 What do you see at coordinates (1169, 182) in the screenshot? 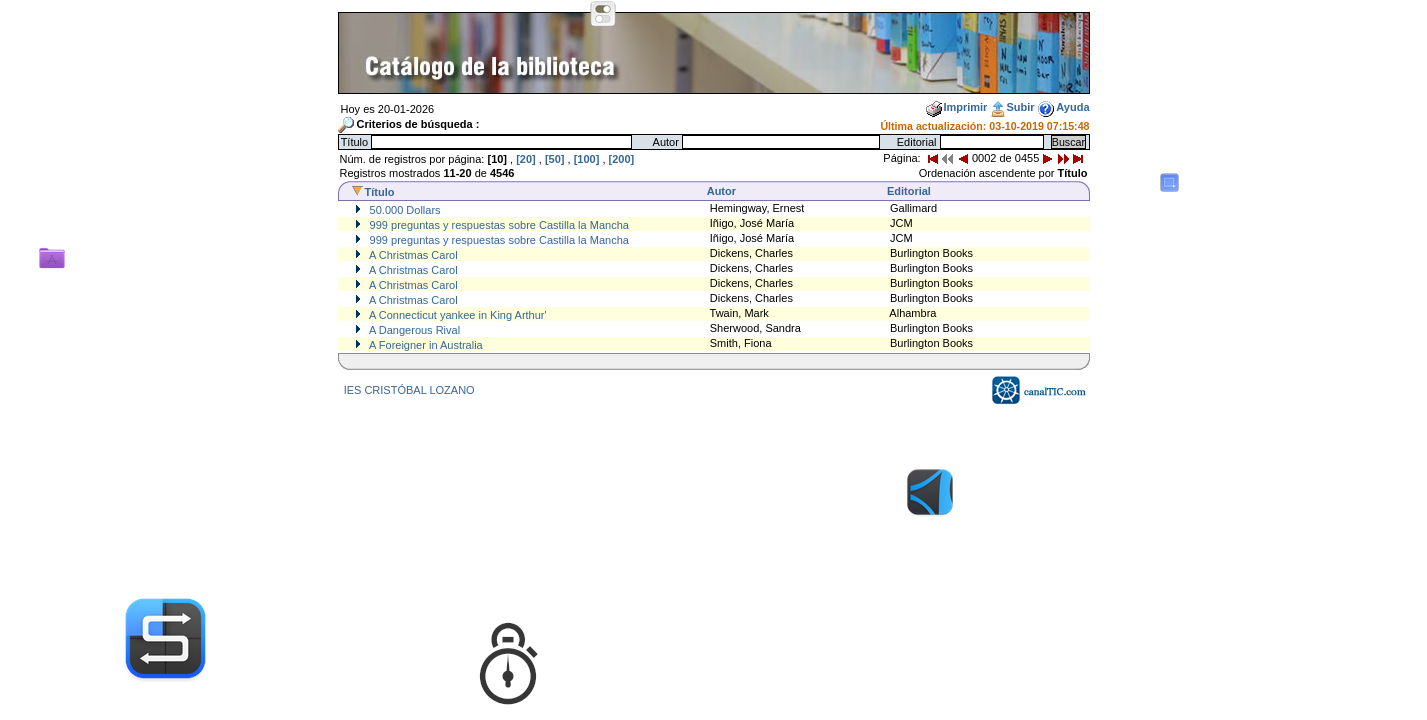
I see `take a screenshot` at bounding box center [1169, 182].